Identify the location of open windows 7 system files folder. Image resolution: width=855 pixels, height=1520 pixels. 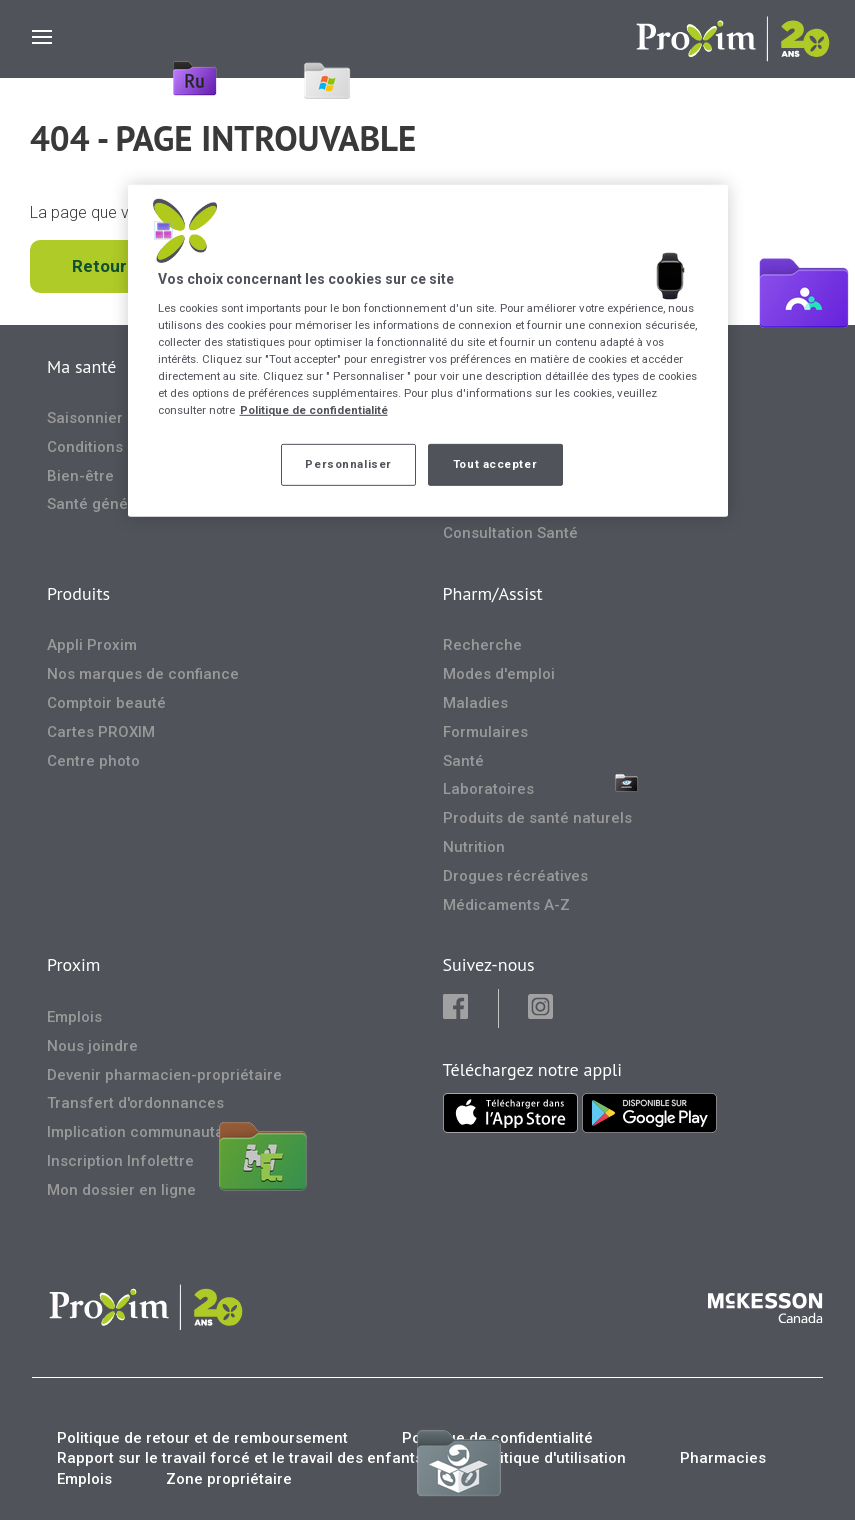
(327, 82).